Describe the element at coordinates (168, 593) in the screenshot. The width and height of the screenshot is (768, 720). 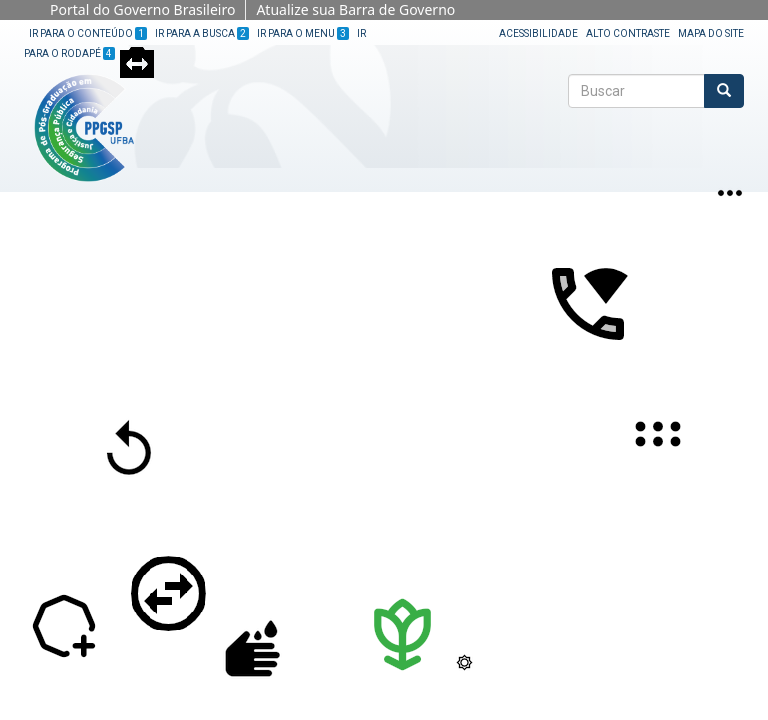
I see `swap or exchange items horizontally` at that location.